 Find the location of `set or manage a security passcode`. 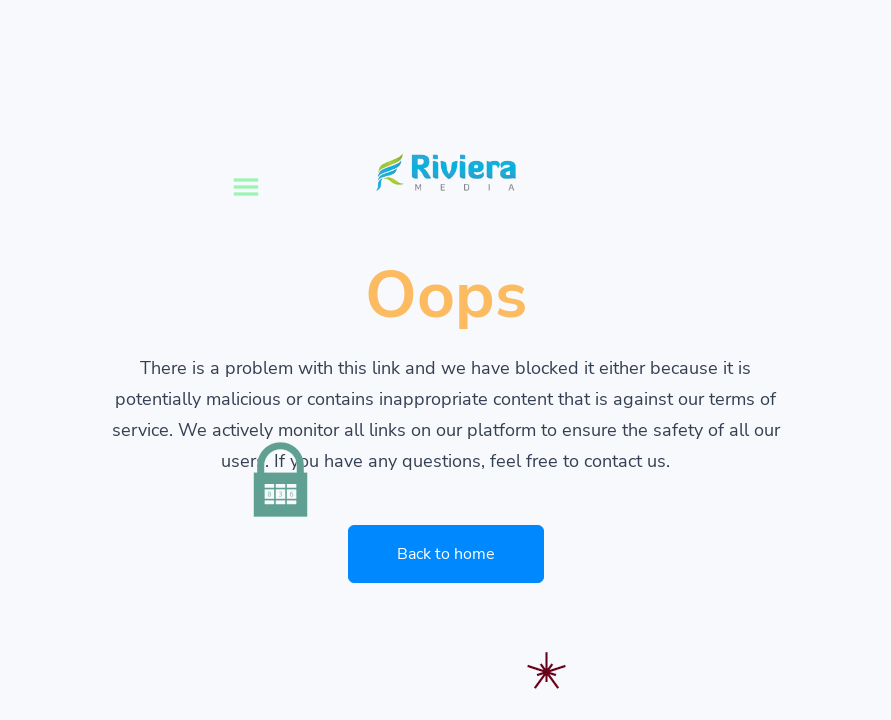

set or manage a security passcode is located at coordinates (280, 479).